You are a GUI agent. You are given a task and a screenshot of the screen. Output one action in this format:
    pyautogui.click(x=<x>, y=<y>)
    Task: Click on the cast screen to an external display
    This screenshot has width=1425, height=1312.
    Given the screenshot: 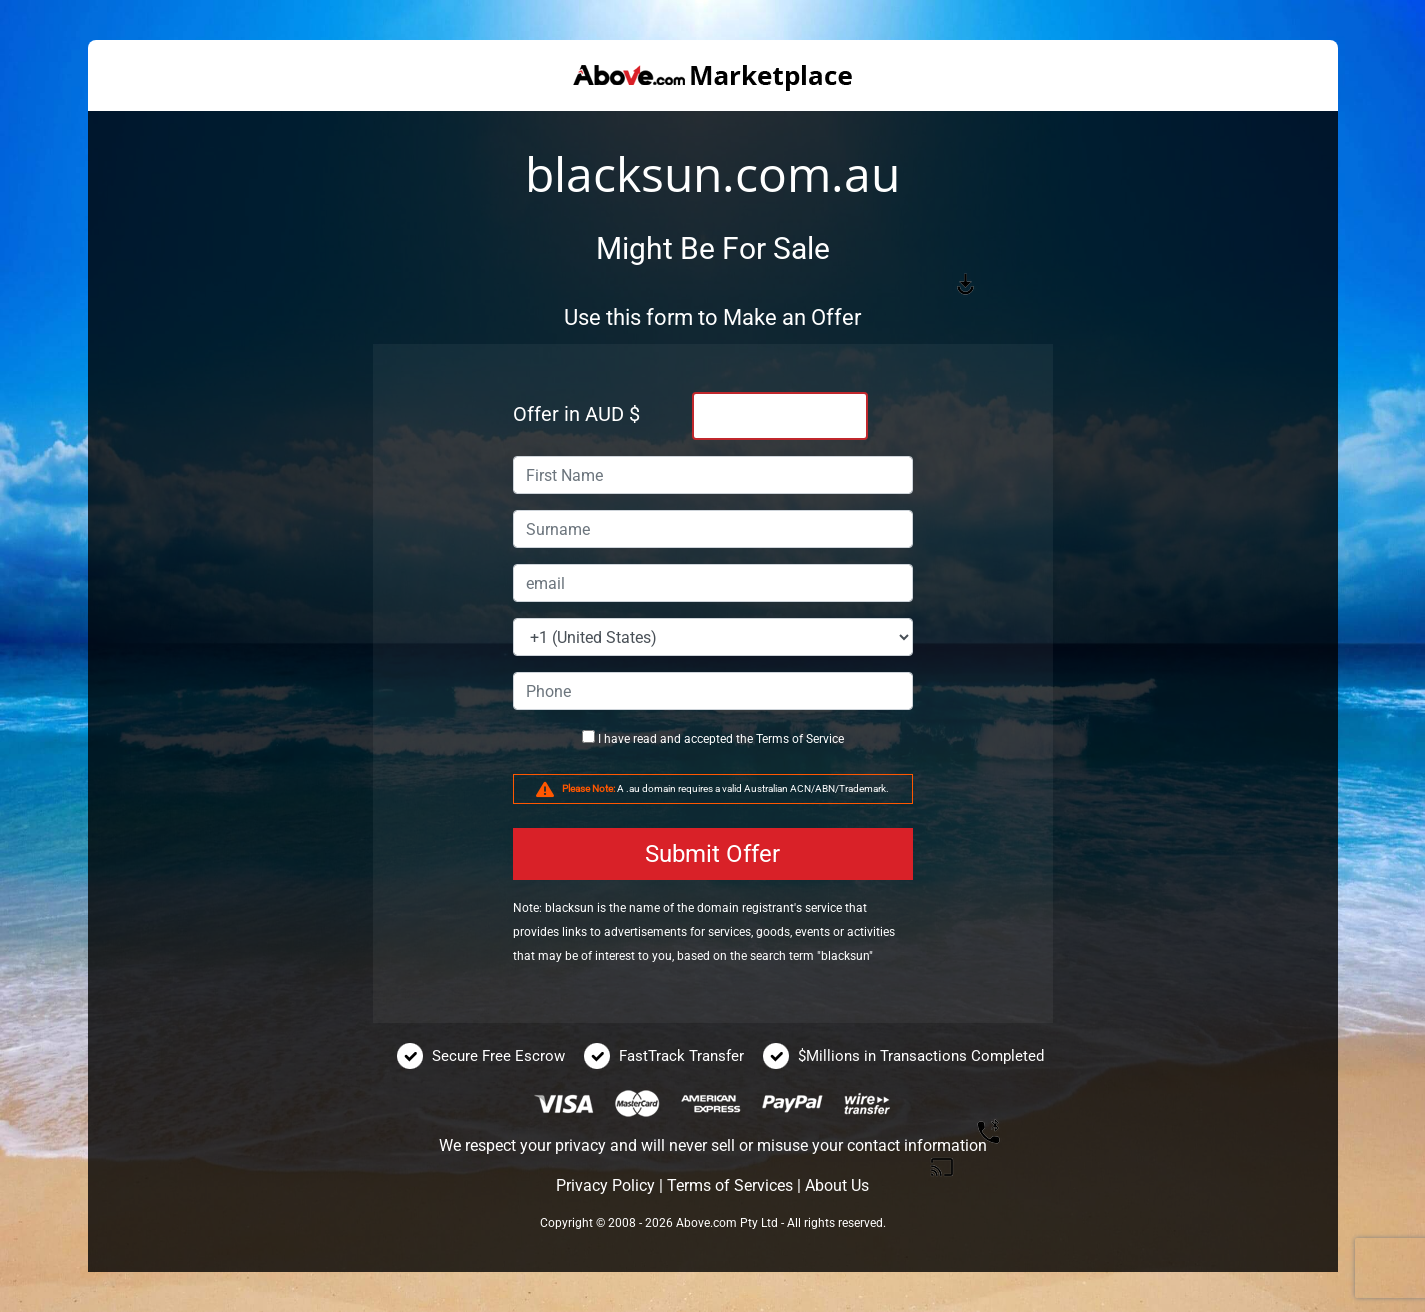 What is the action you would take?
    pyautogui.click(x=942, y=1167)
    